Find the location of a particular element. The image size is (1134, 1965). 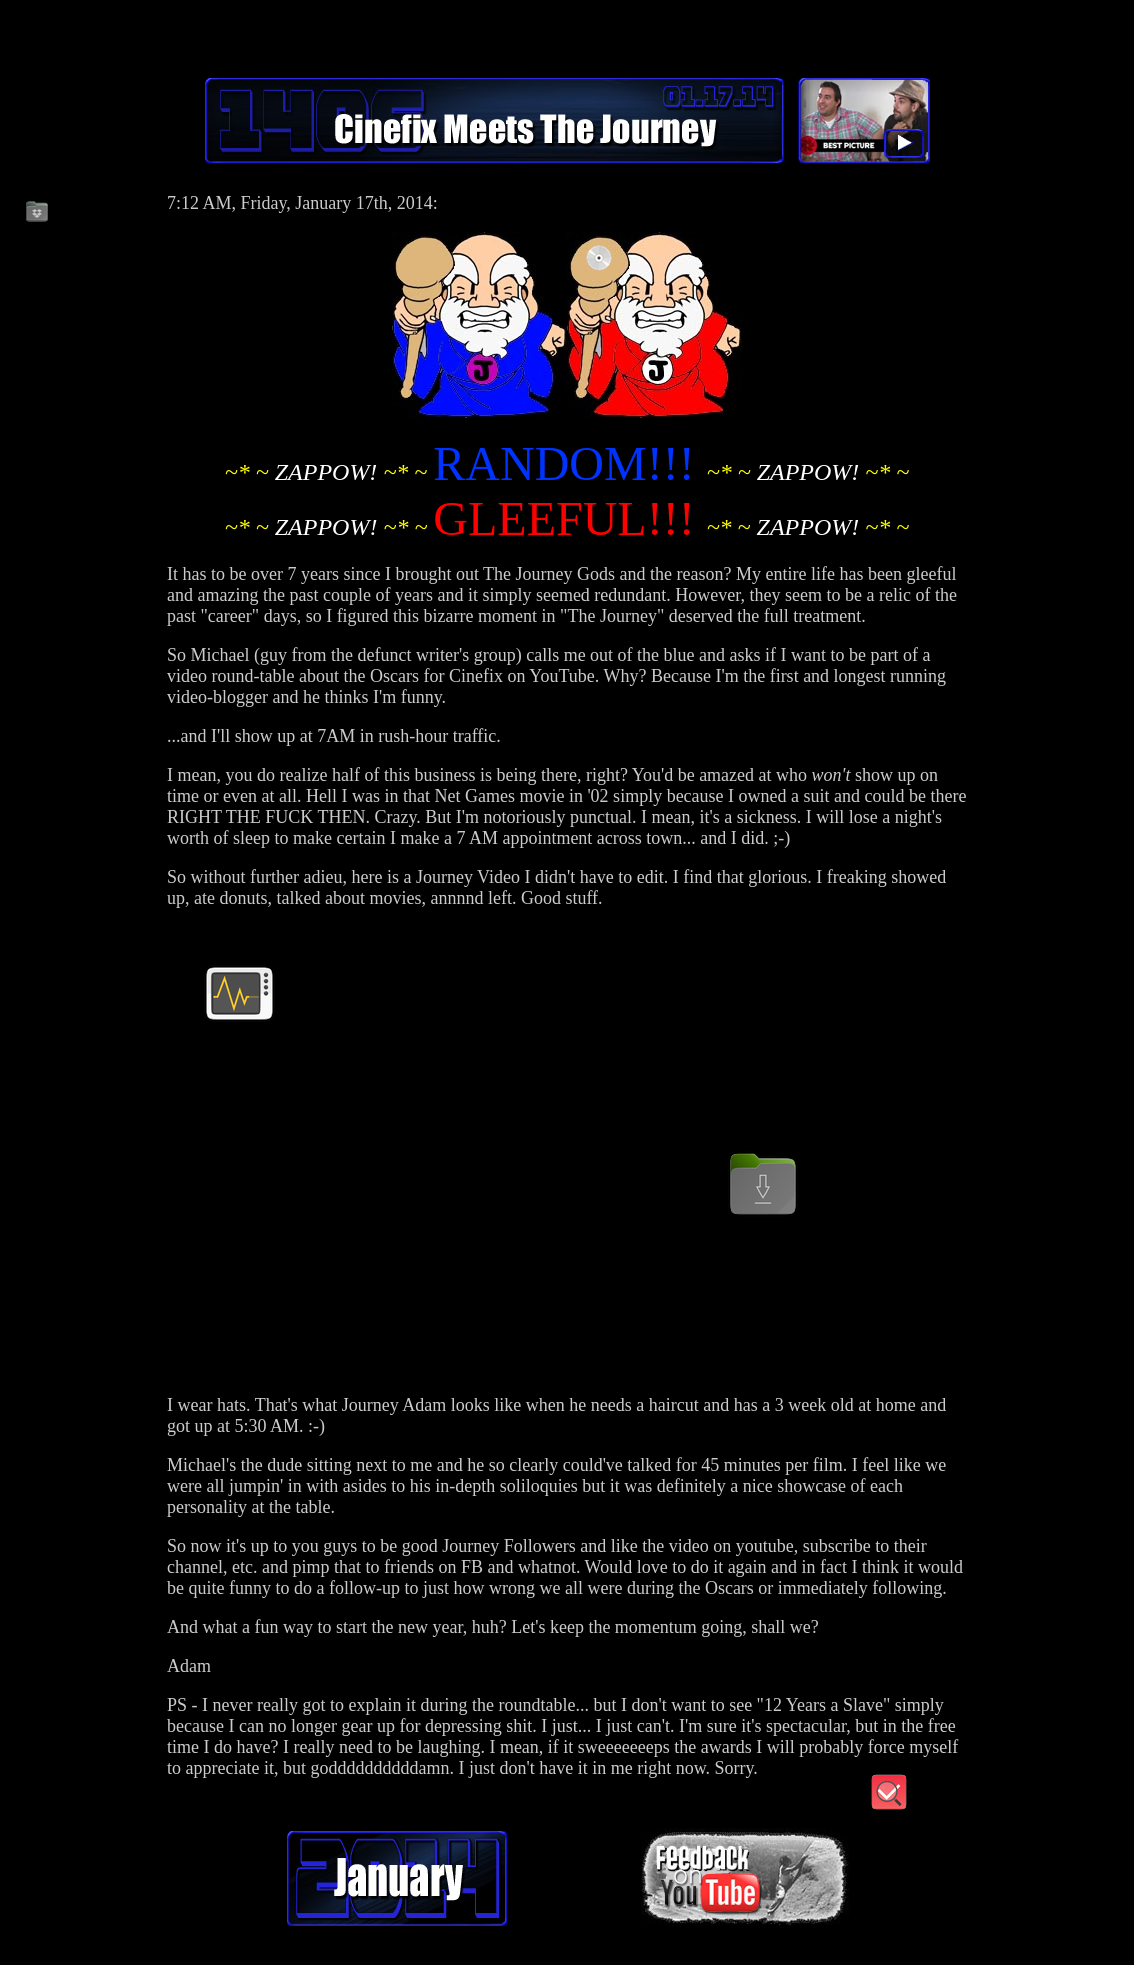

open system monitor application is located at coordinates (239, 993).